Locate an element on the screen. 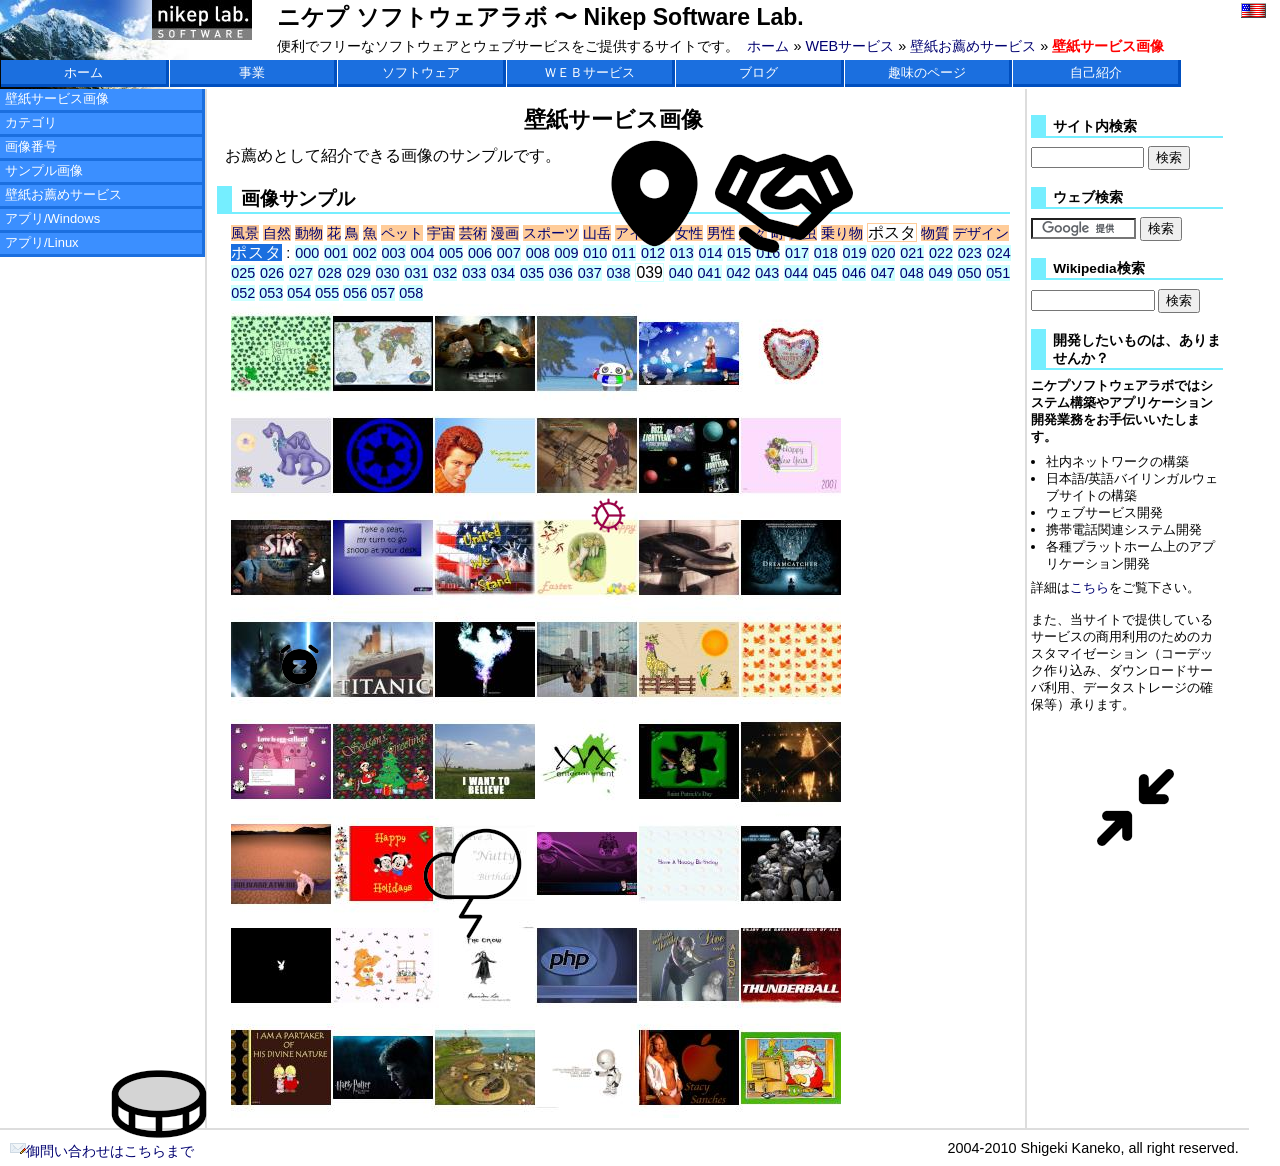 This screenshot has height=1166, width=1280. view or share your current location is located at coordinates (654, 193).